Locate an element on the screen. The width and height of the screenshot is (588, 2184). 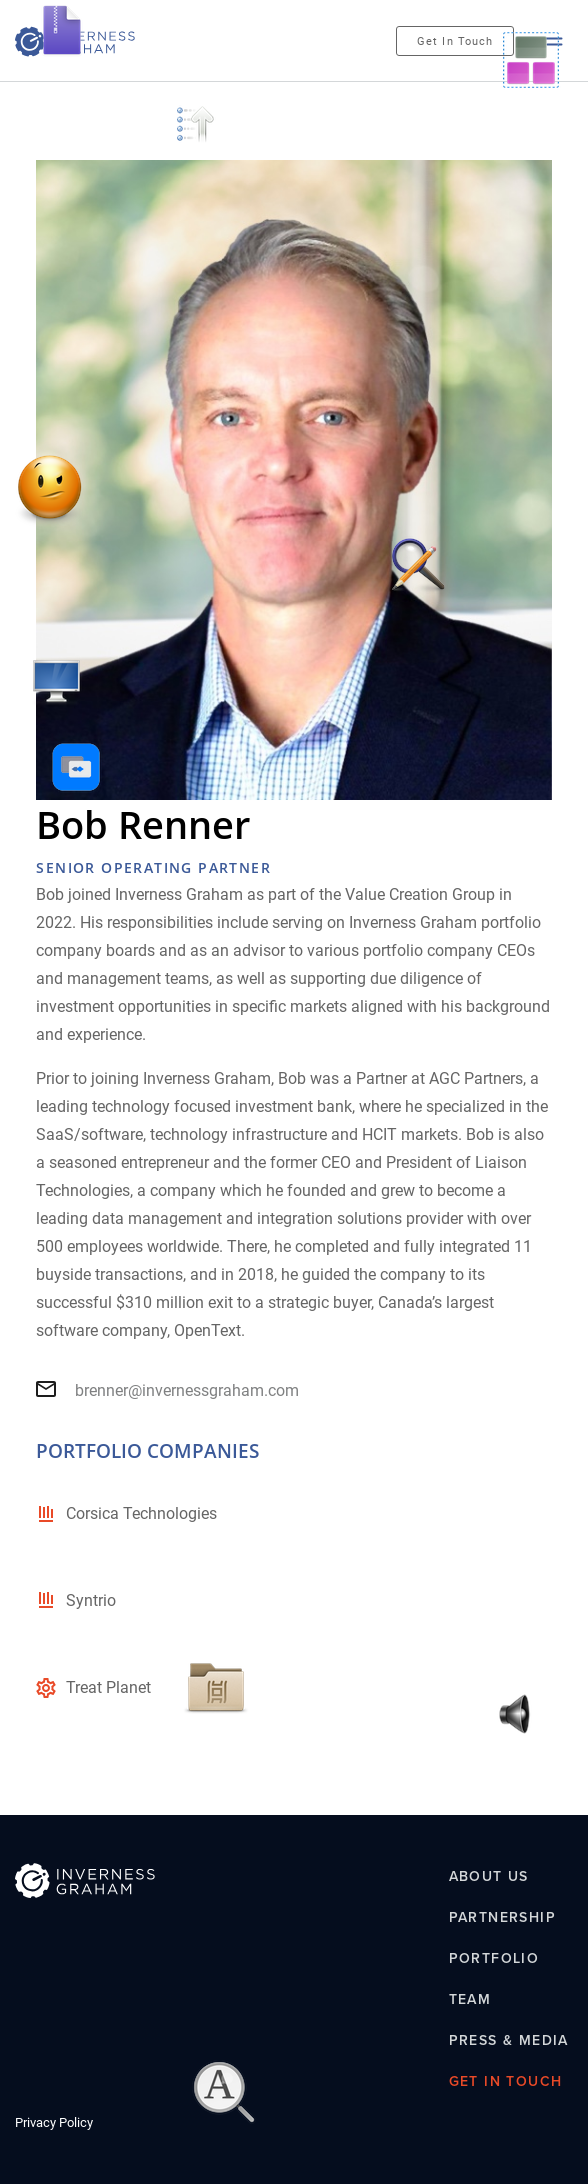
switch between open windows or applications is located at coordinates (76, 767).